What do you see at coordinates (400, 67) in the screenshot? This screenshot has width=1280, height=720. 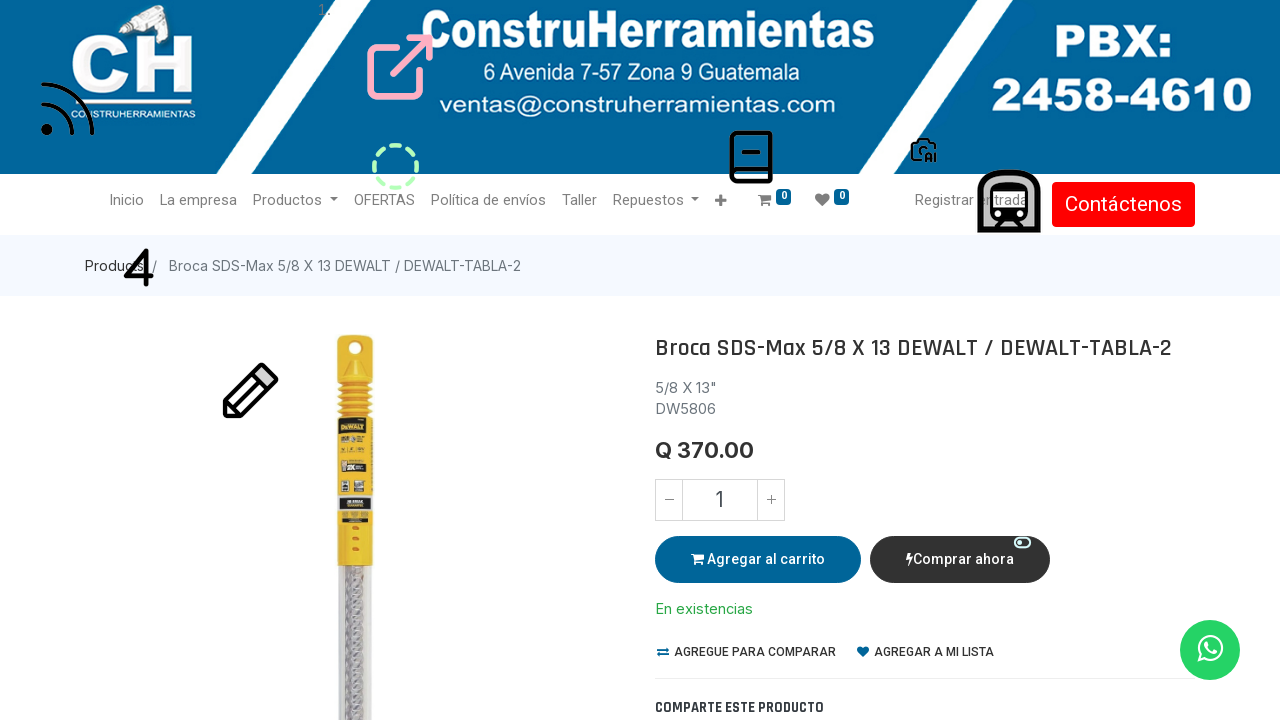 I see `open link in a new tab or window` at bounding box center [400, 67].